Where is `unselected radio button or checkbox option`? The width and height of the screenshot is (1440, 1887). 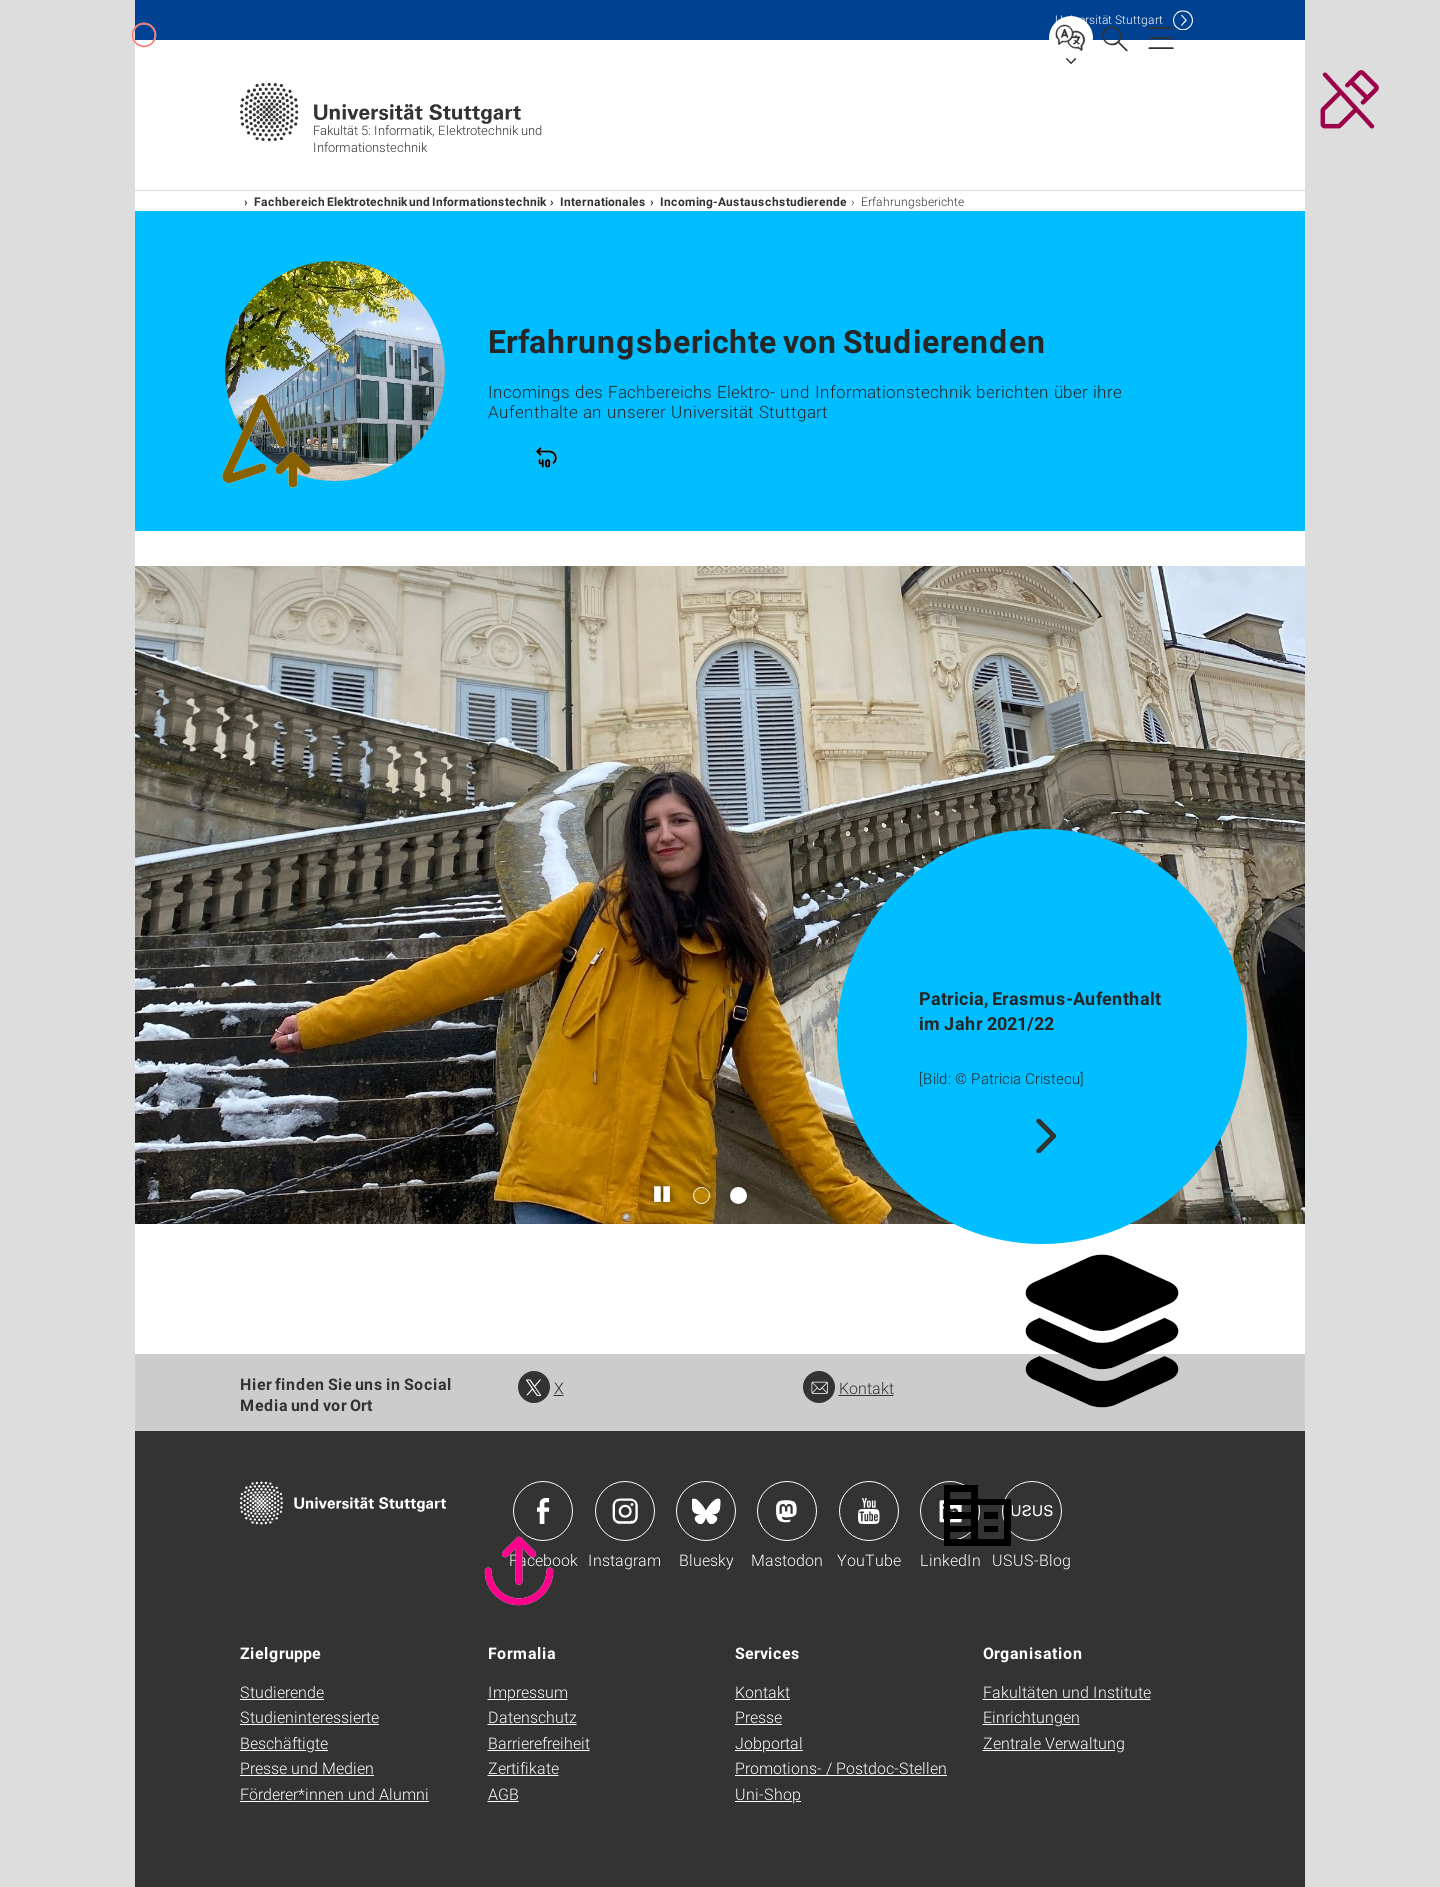 unselected radio button or checkbox option is located at coordinates (144, 35).